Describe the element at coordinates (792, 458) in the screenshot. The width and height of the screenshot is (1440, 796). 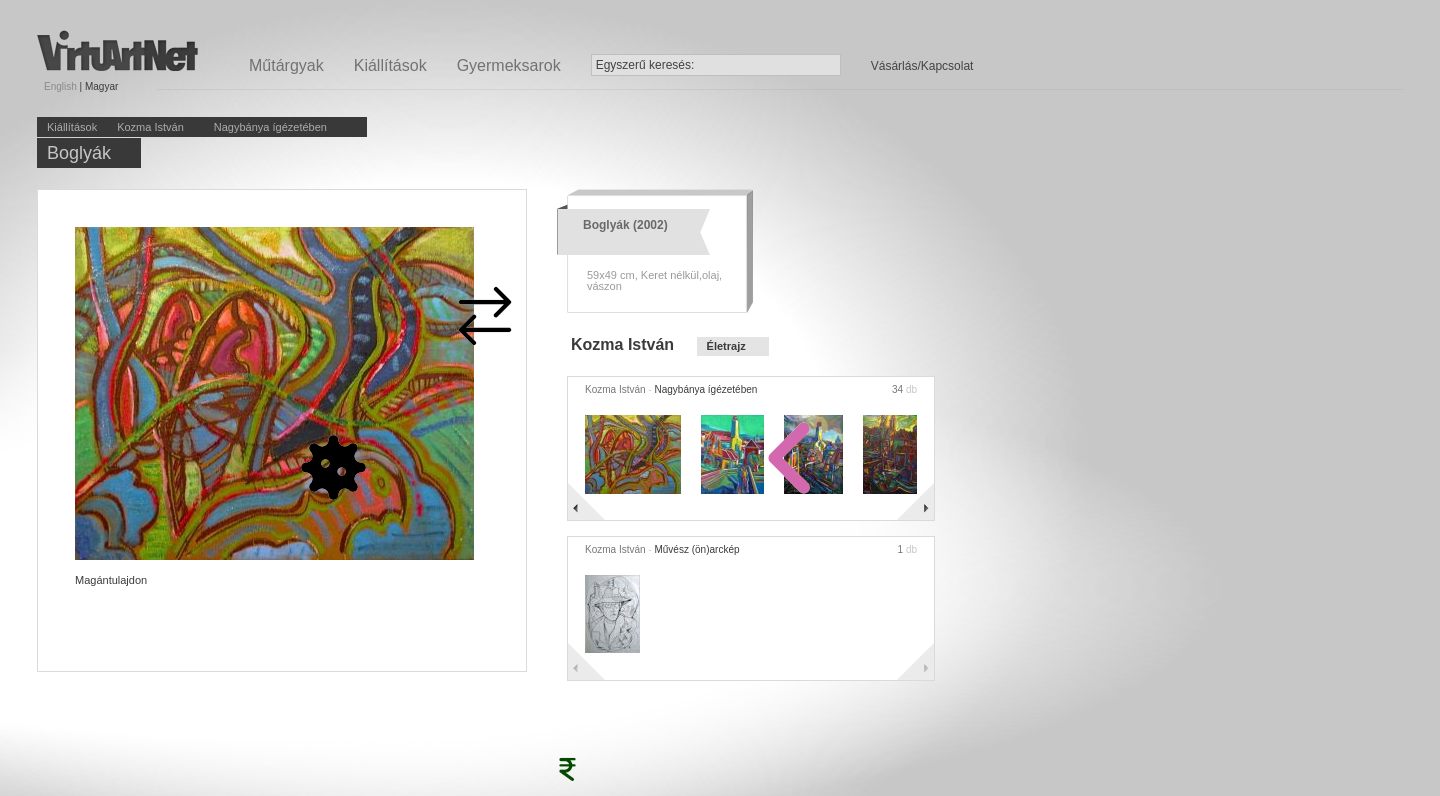
I see `go back to the previous screen` at that location.